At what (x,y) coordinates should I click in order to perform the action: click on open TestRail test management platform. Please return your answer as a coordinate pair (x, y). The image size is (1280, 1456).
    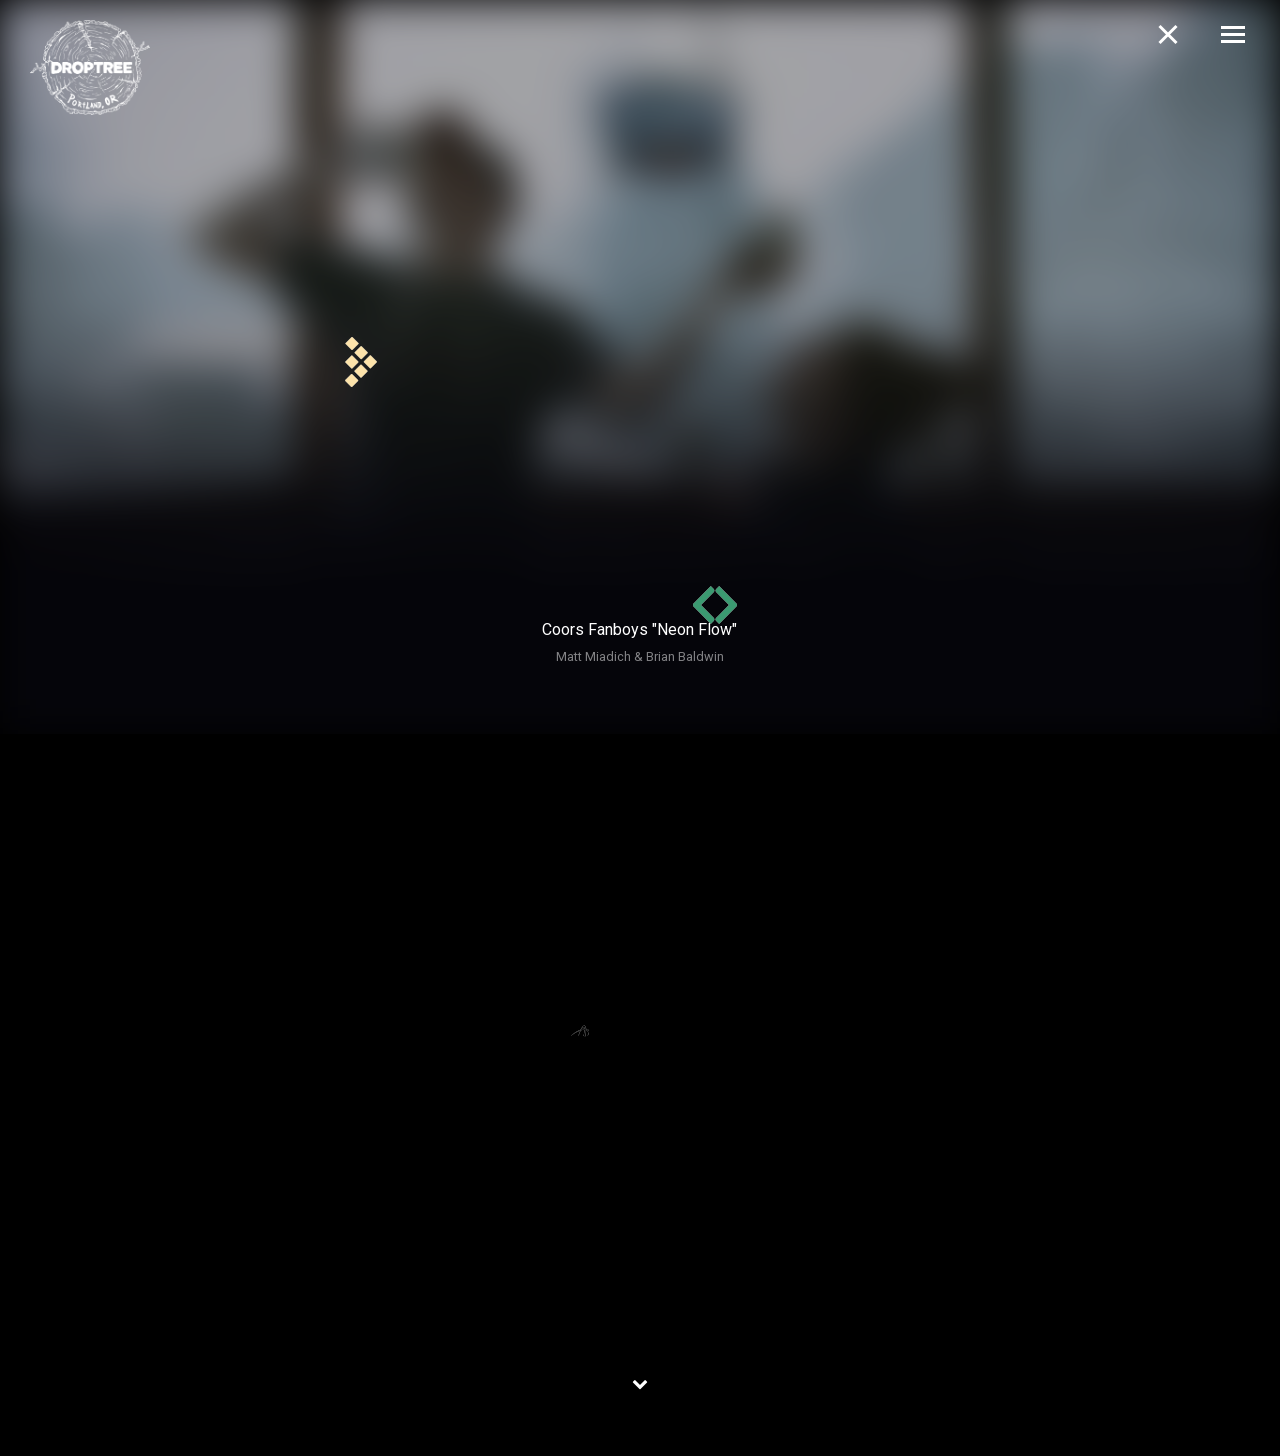
    Looking at the image, I should click on (361, 362).